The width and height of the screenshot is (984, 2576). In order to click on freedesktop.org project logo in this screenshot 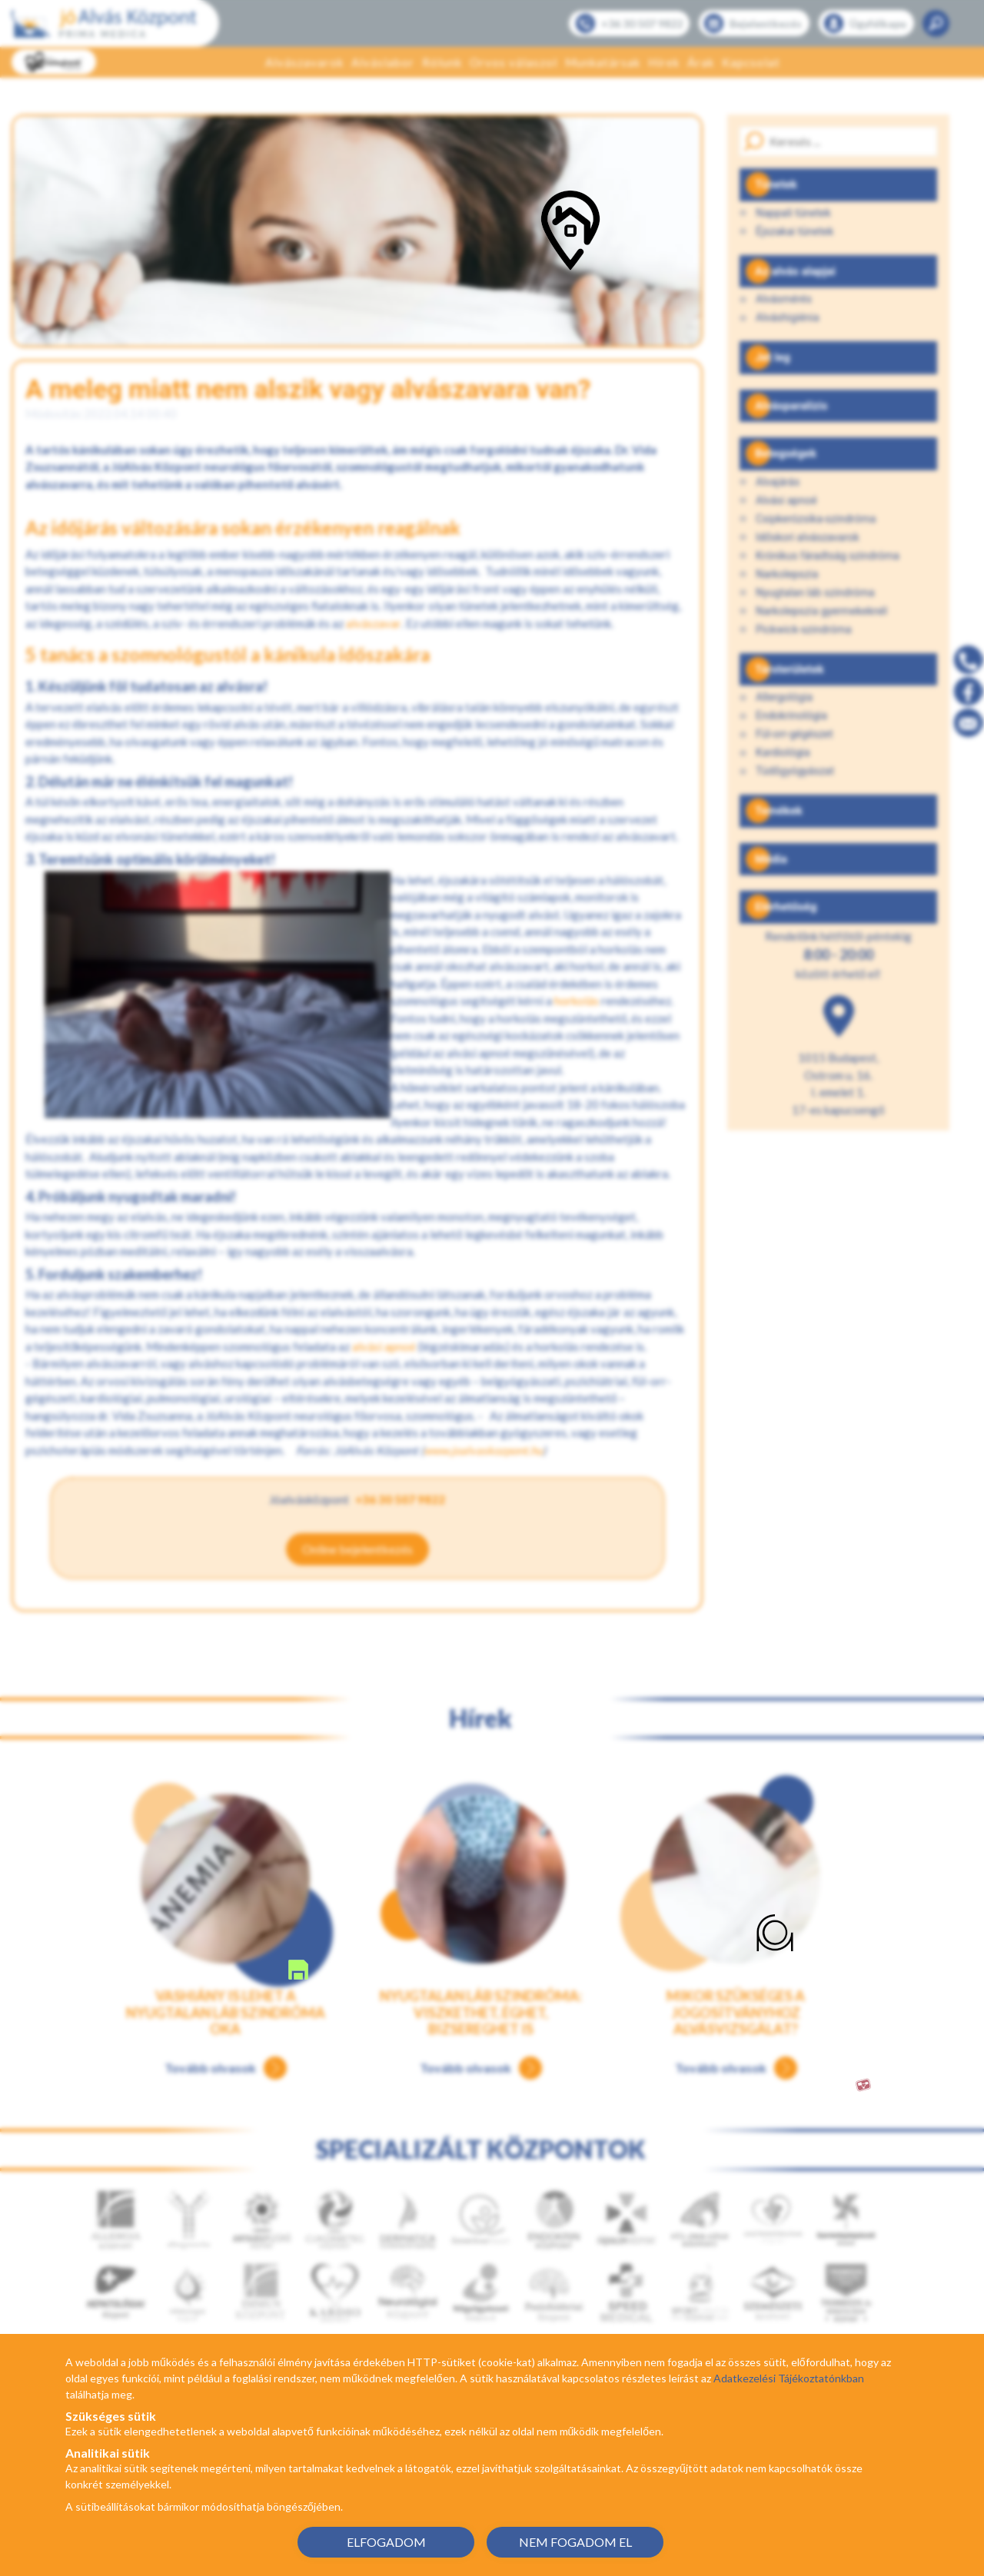, I will do `click(863, 2085)`.